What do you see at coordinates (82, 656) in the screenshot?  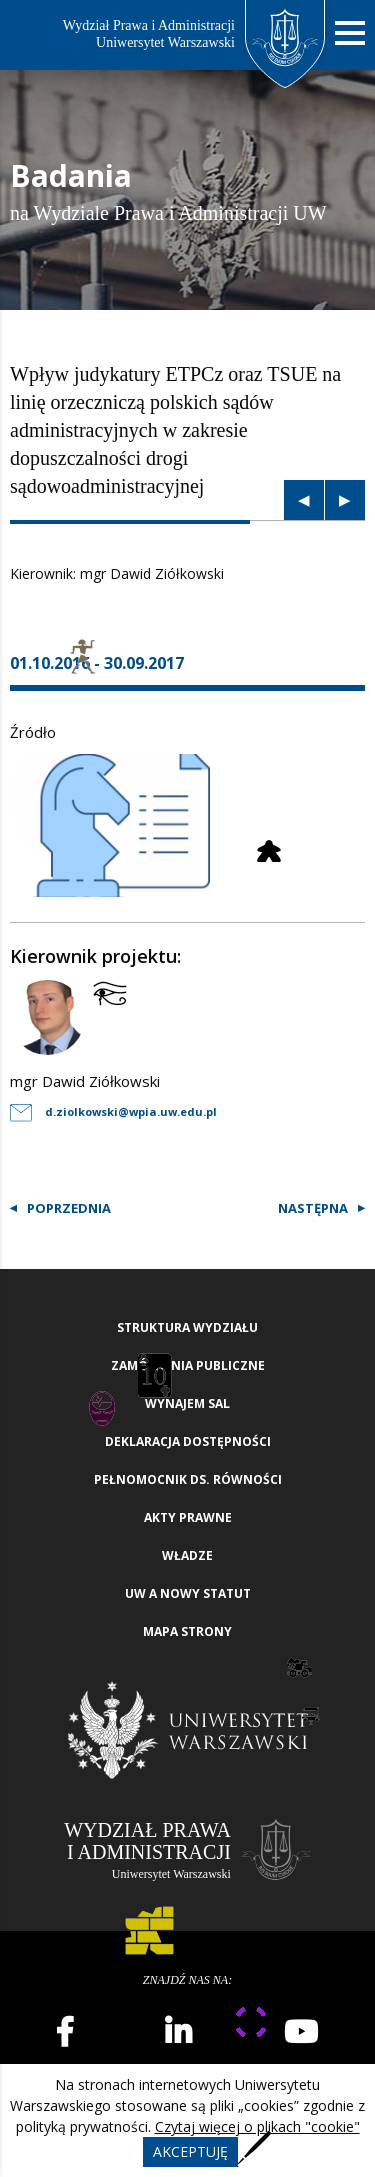 I see `select egyptian or ancient egypt theme` at bounding box center [82, 656].